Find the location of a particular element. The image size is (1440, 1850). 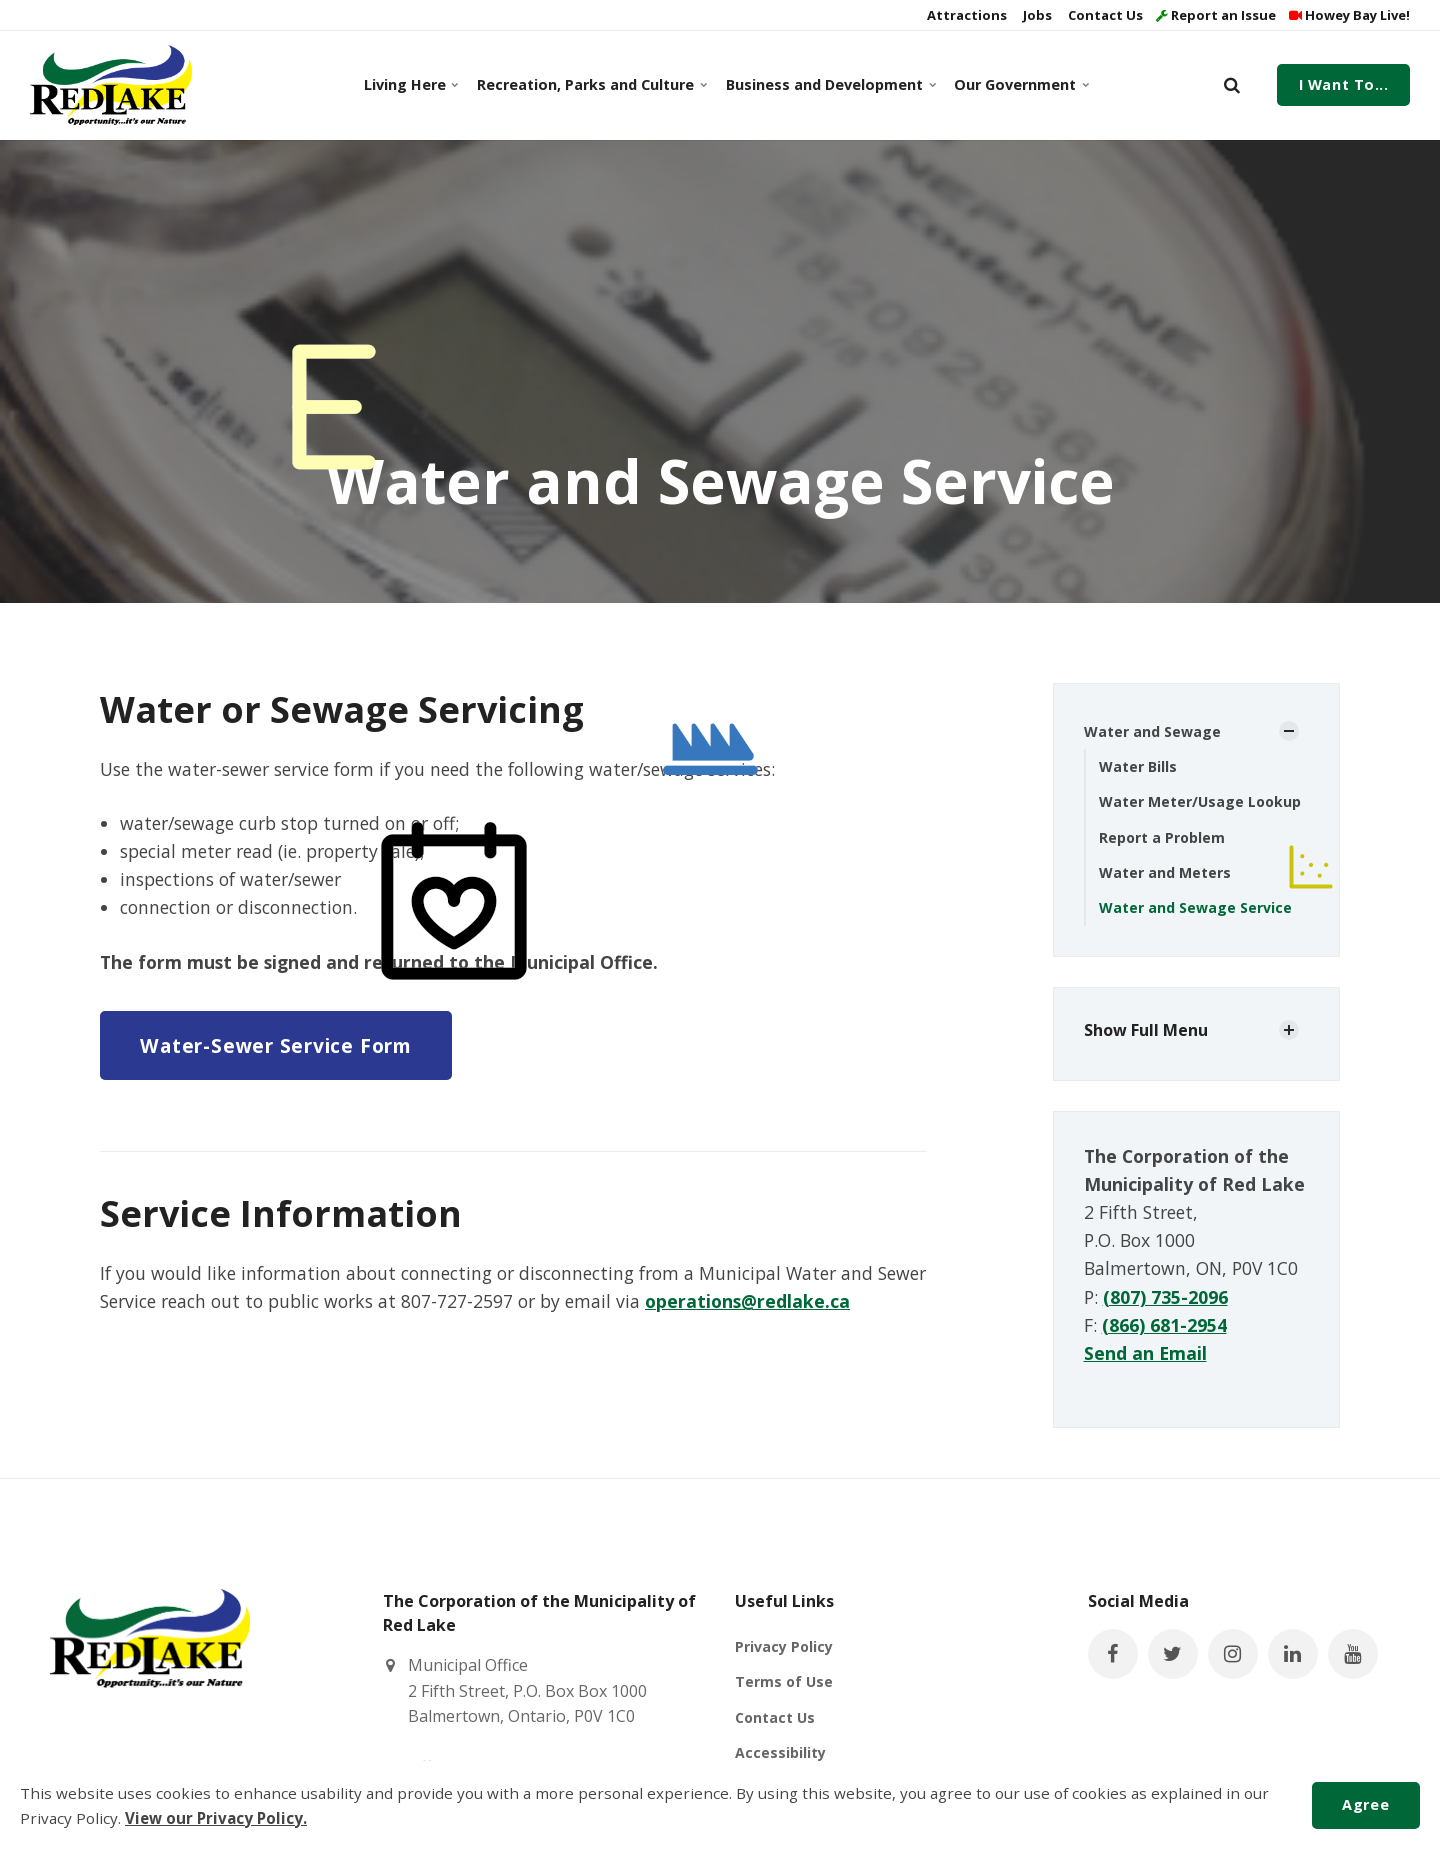

view scatter plot data is located at coordinates (1311, 867).